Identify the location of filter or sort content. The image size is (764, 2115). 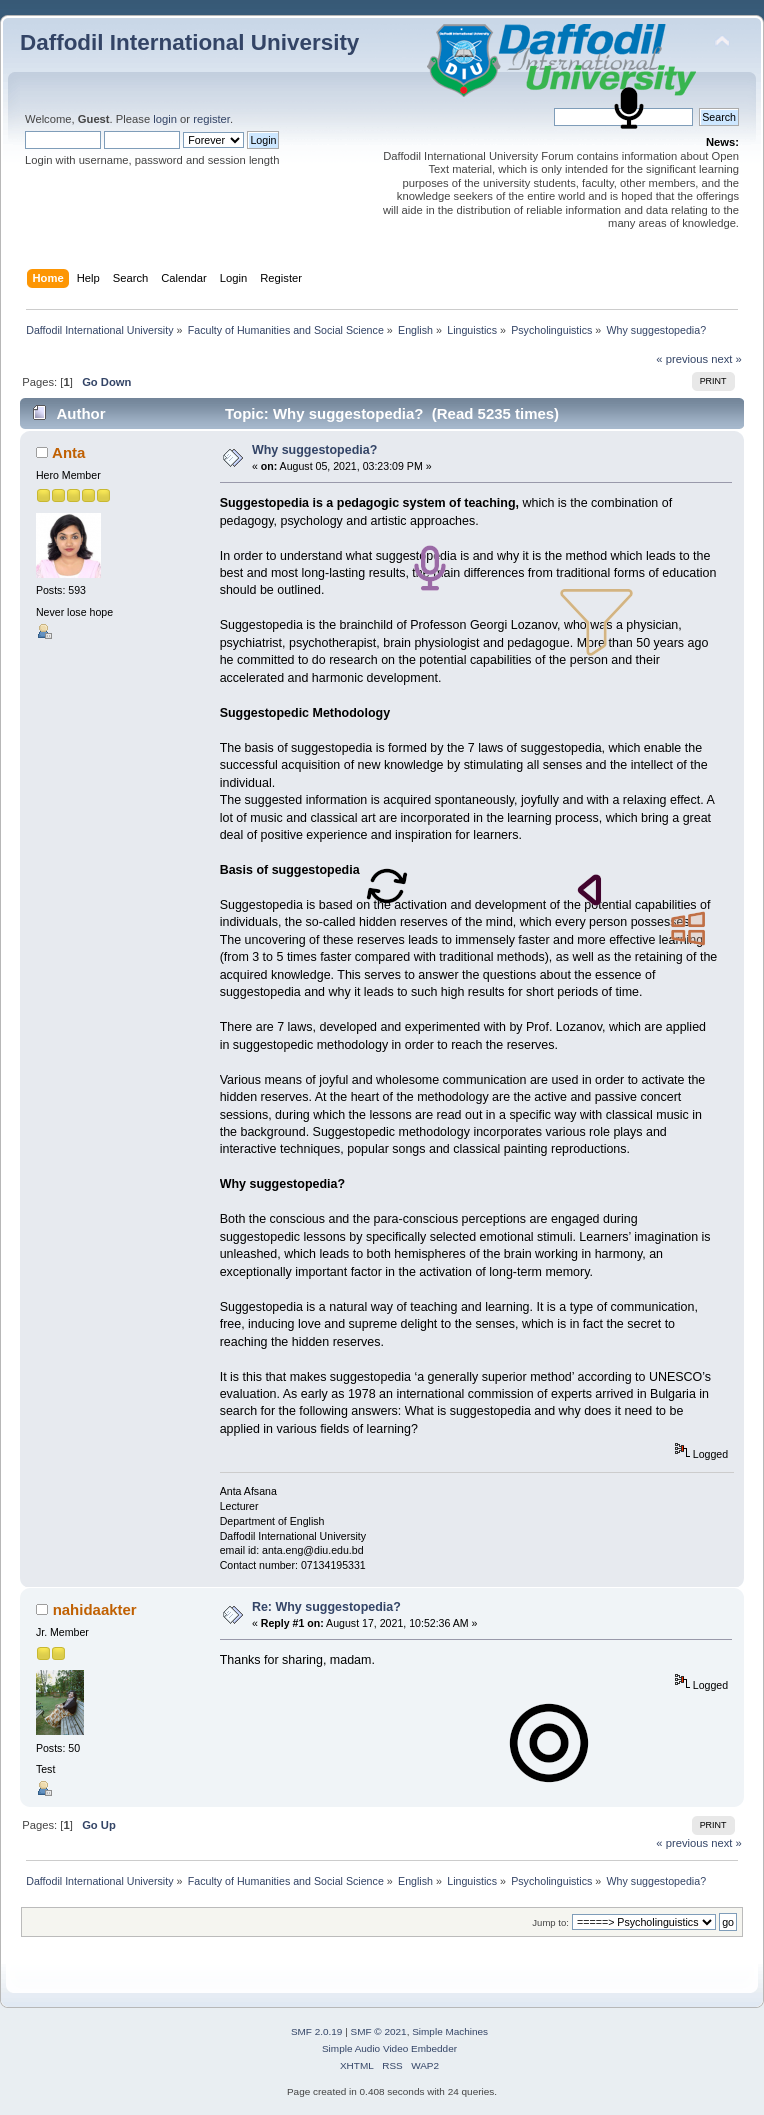
(596, 619).